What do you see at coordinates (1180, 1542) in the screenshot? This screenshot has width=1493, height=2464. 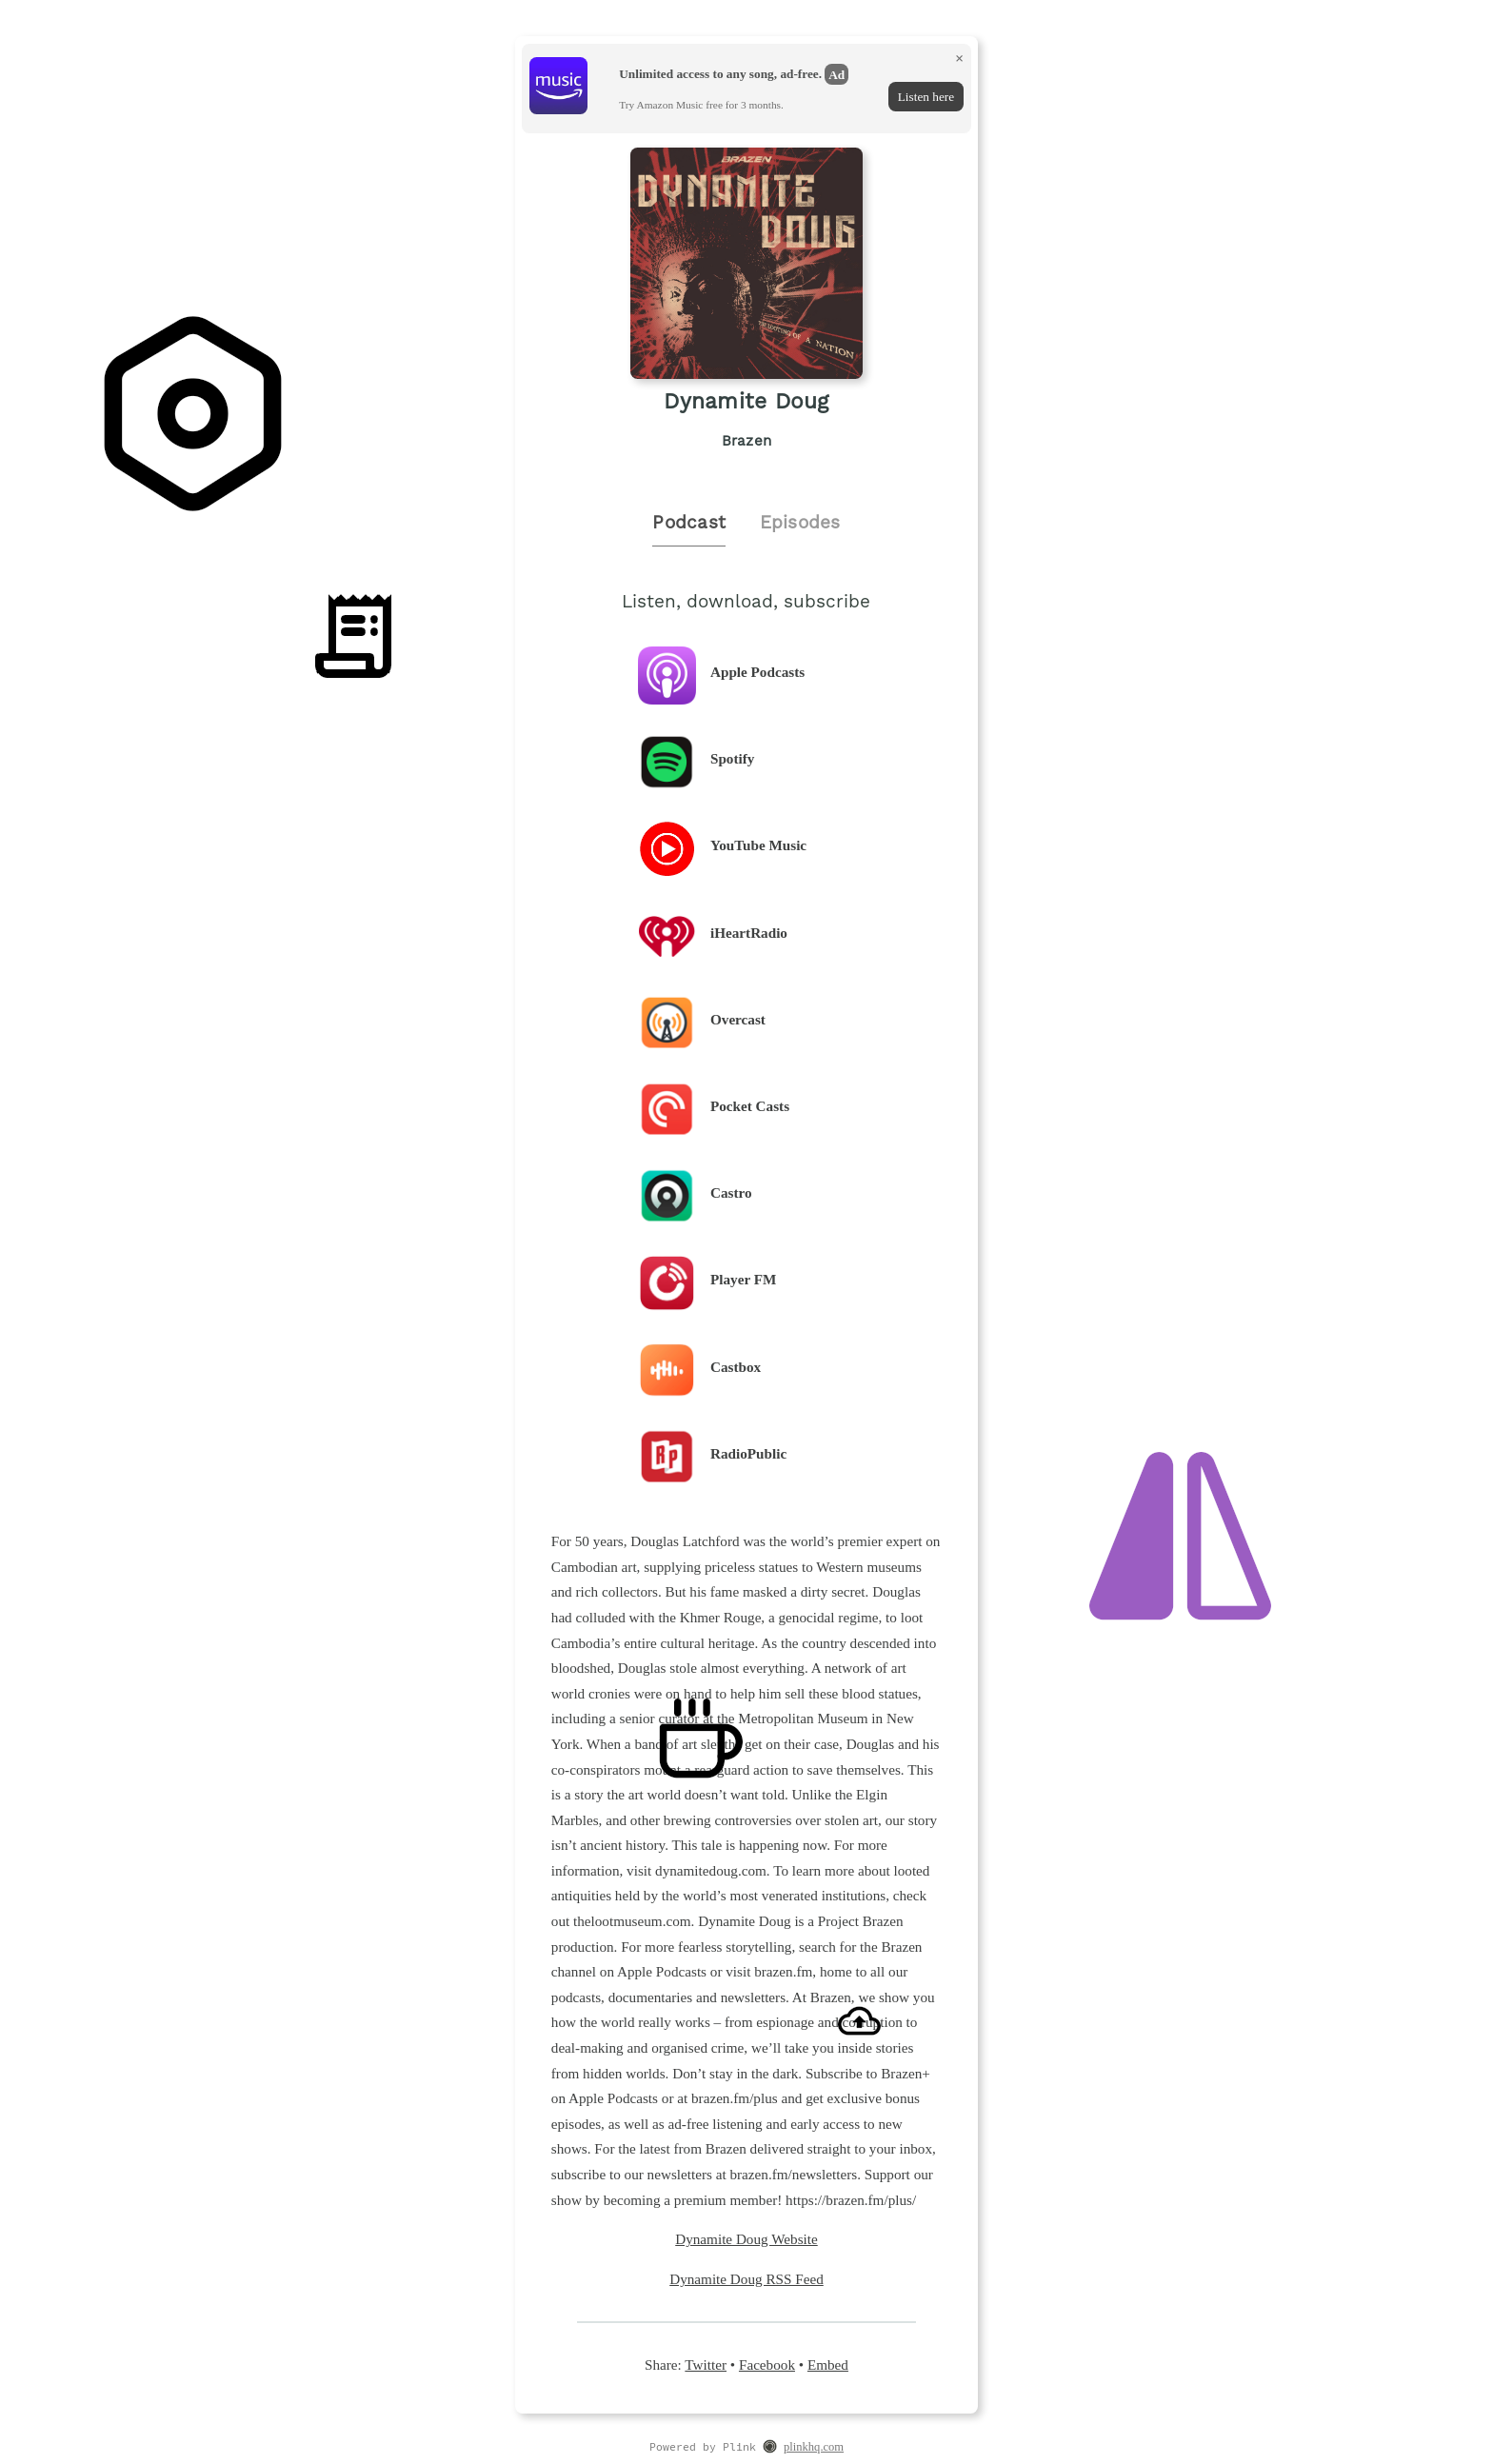 I see `flip image horizontally` at bounding box center [1180, 1542].